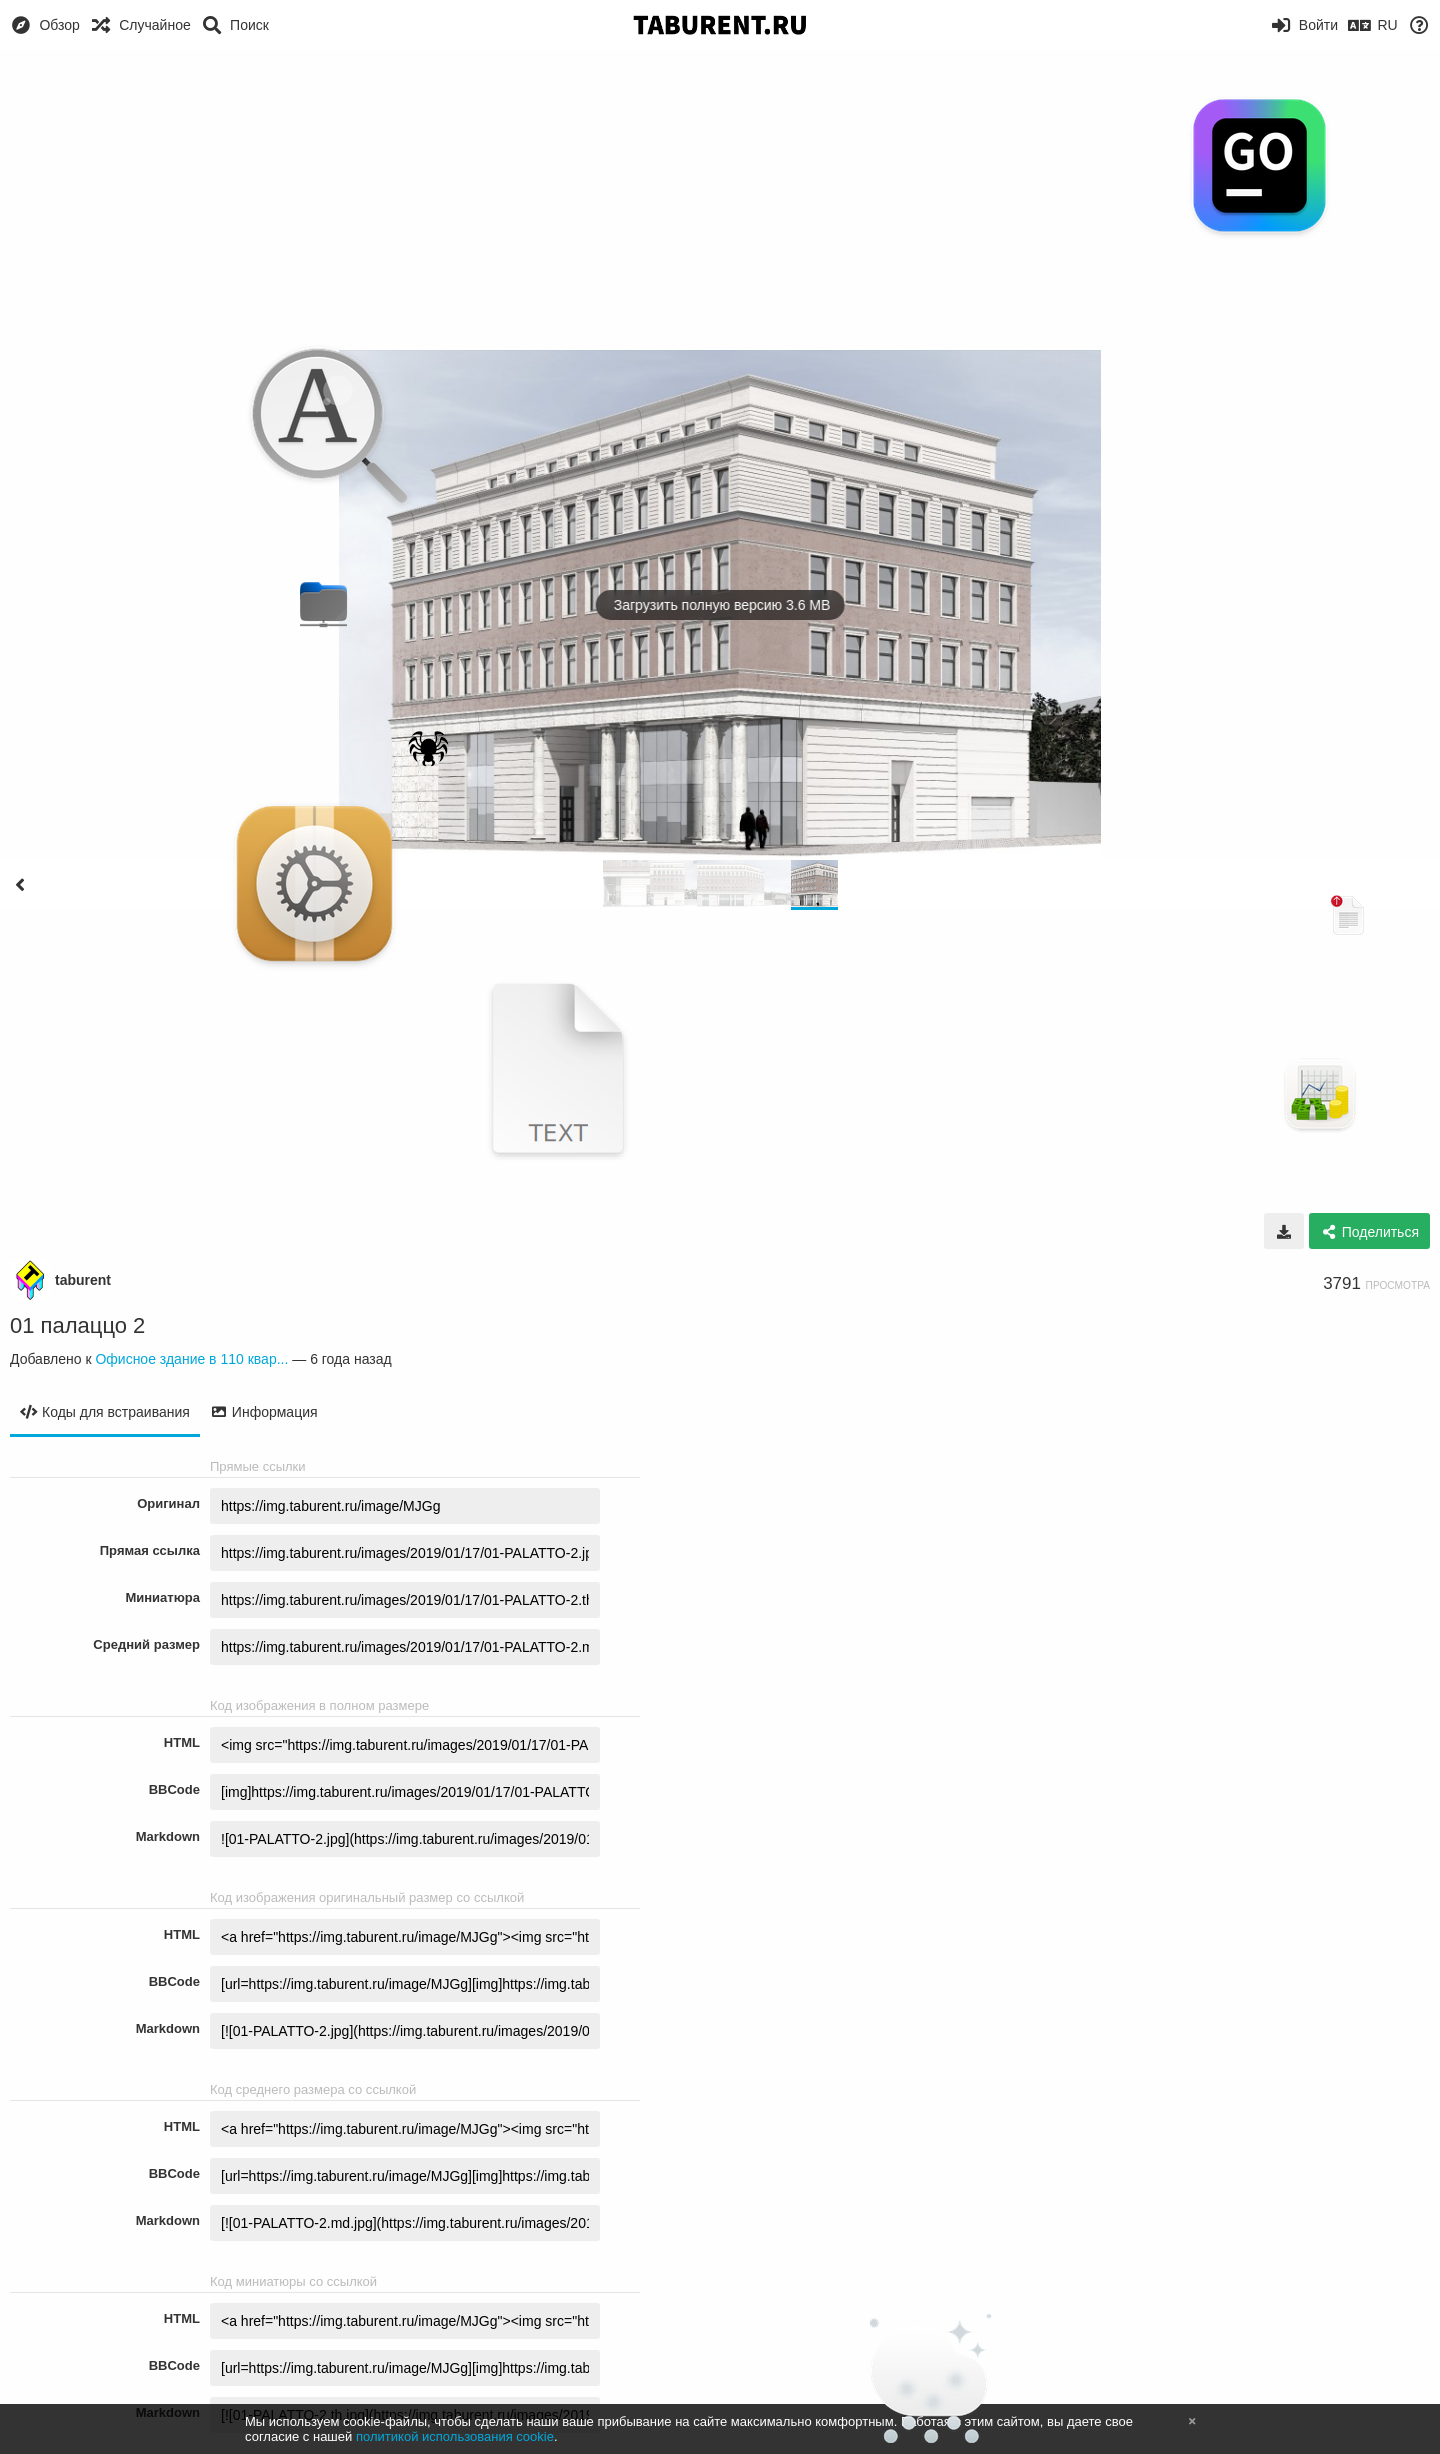 This screenshot has width=1440, height=2454. Describe the element at coordinates (930, 2378) in the screenshot. I see `indicates snowy weather conditions at night` at that location.